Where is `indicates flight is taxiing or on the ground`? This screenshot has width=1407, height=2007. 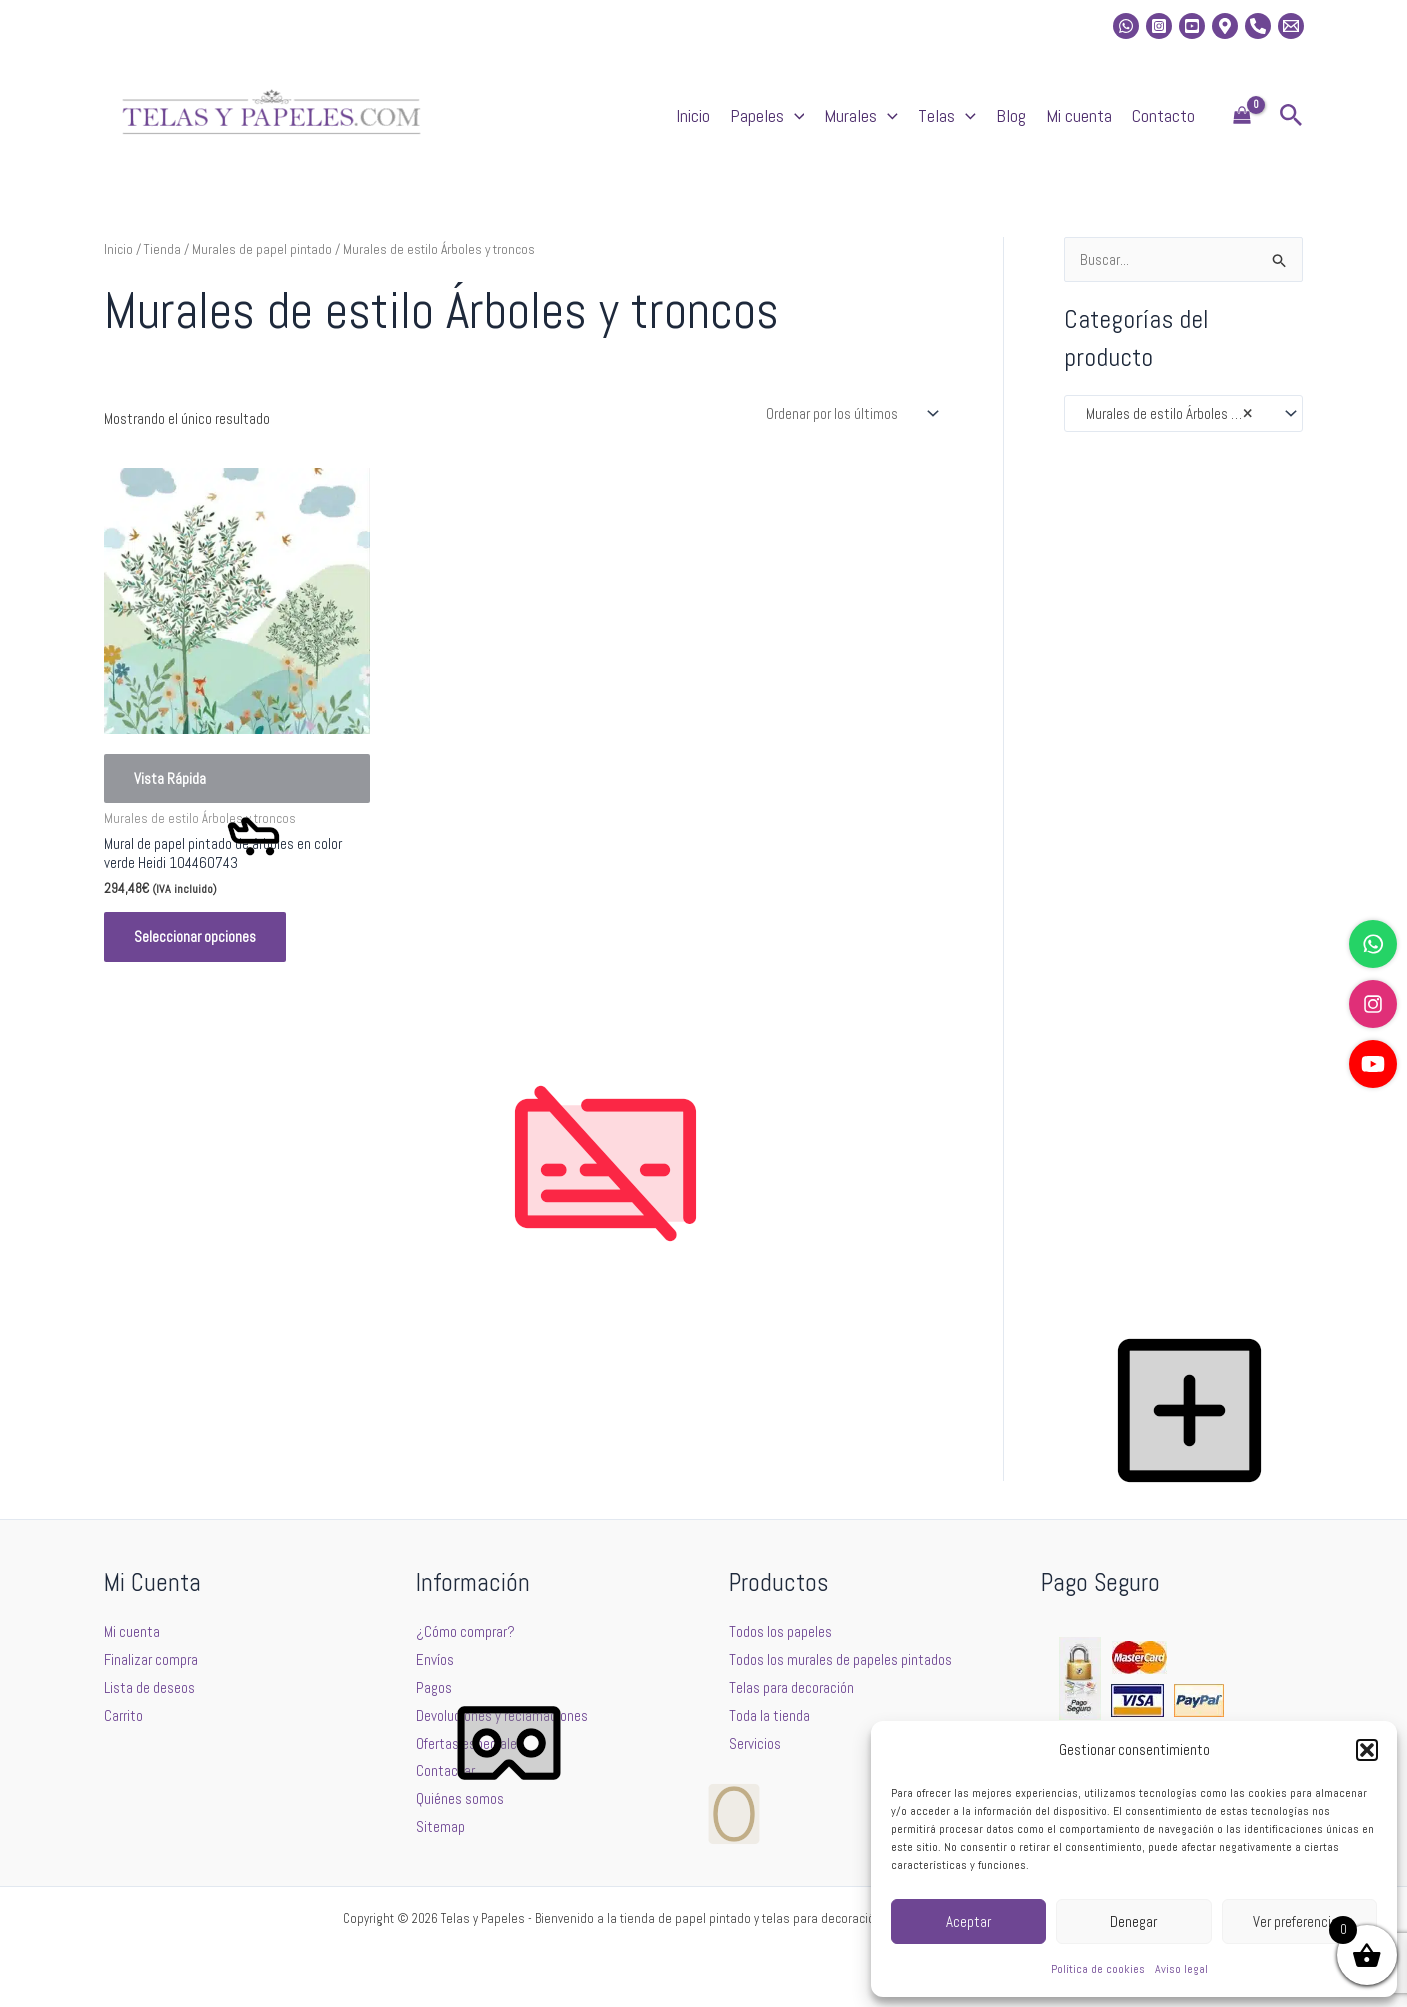 indicates flight is taxiing or on the ground is located at coordinates (253, 835).